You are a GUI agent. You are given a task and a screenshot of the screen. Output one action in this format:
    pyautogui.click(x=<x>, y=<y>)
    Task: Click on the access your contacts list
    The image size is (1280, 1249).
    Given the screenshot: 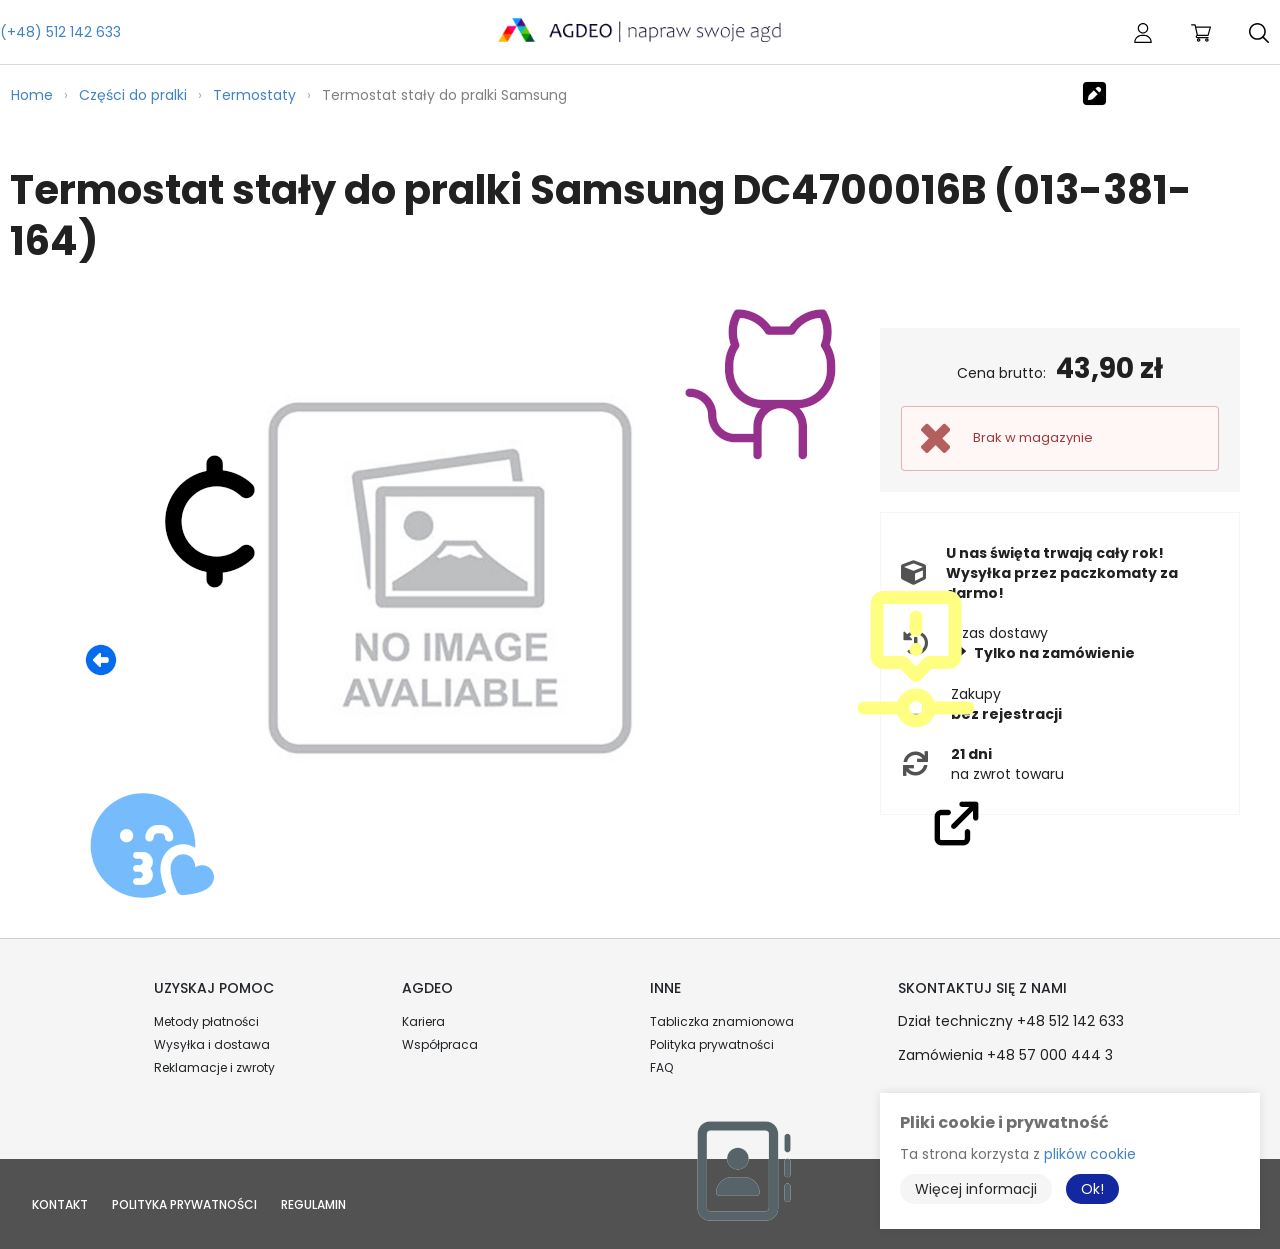 What is the action you would take?
    pyautogui.click(x=741, y=1171)
    